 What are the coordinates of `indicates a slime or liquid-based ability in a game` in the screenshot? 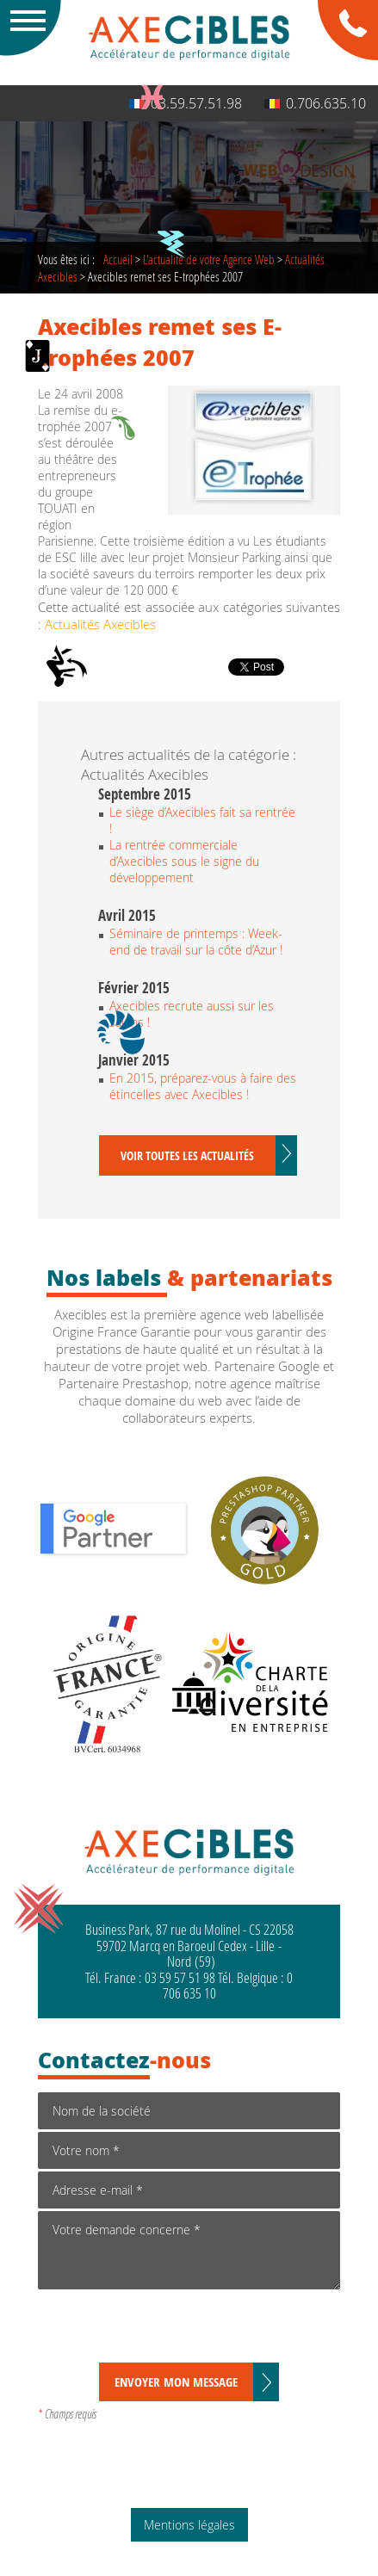 It's located at (122, 428).